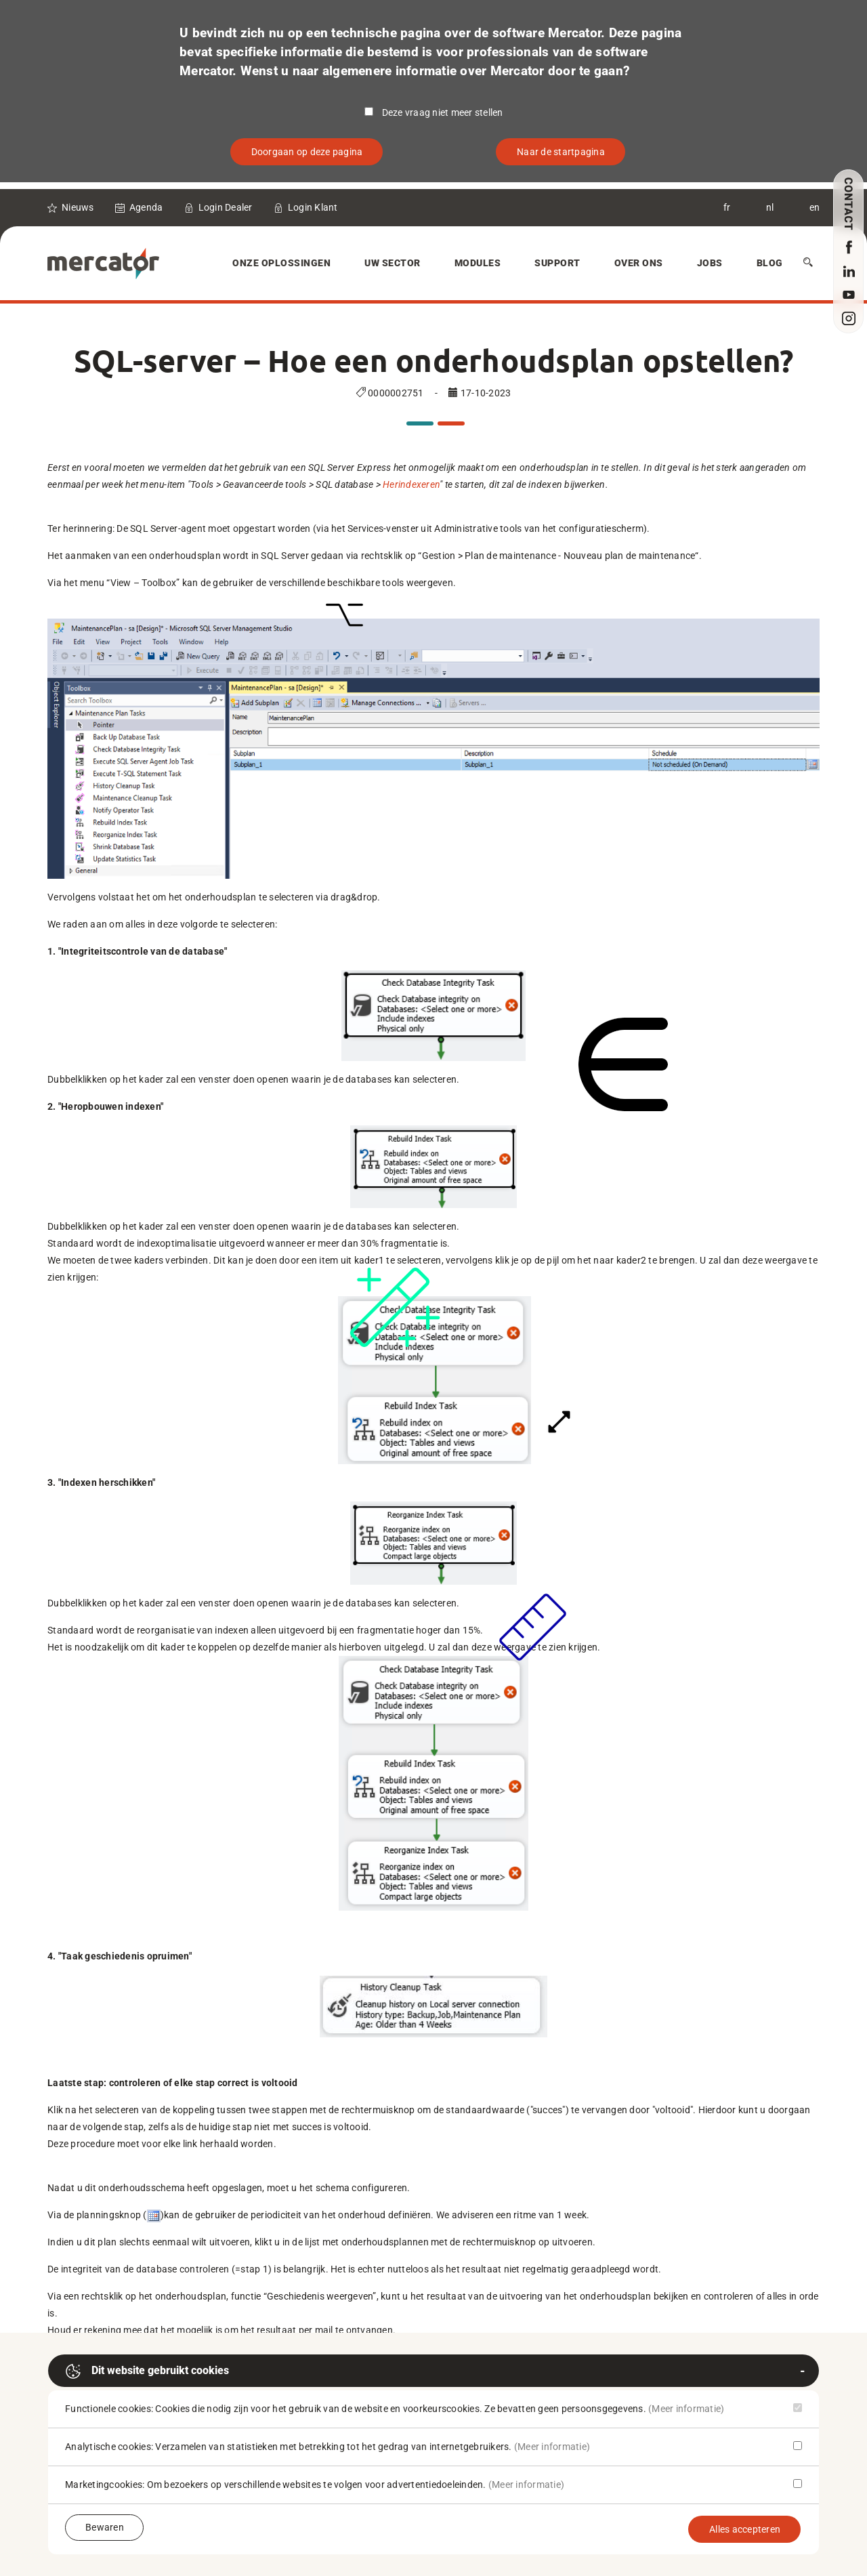  Describe the element at coordinates (532, 1627) in the screenshot. I see `access measurement tools` at that location.